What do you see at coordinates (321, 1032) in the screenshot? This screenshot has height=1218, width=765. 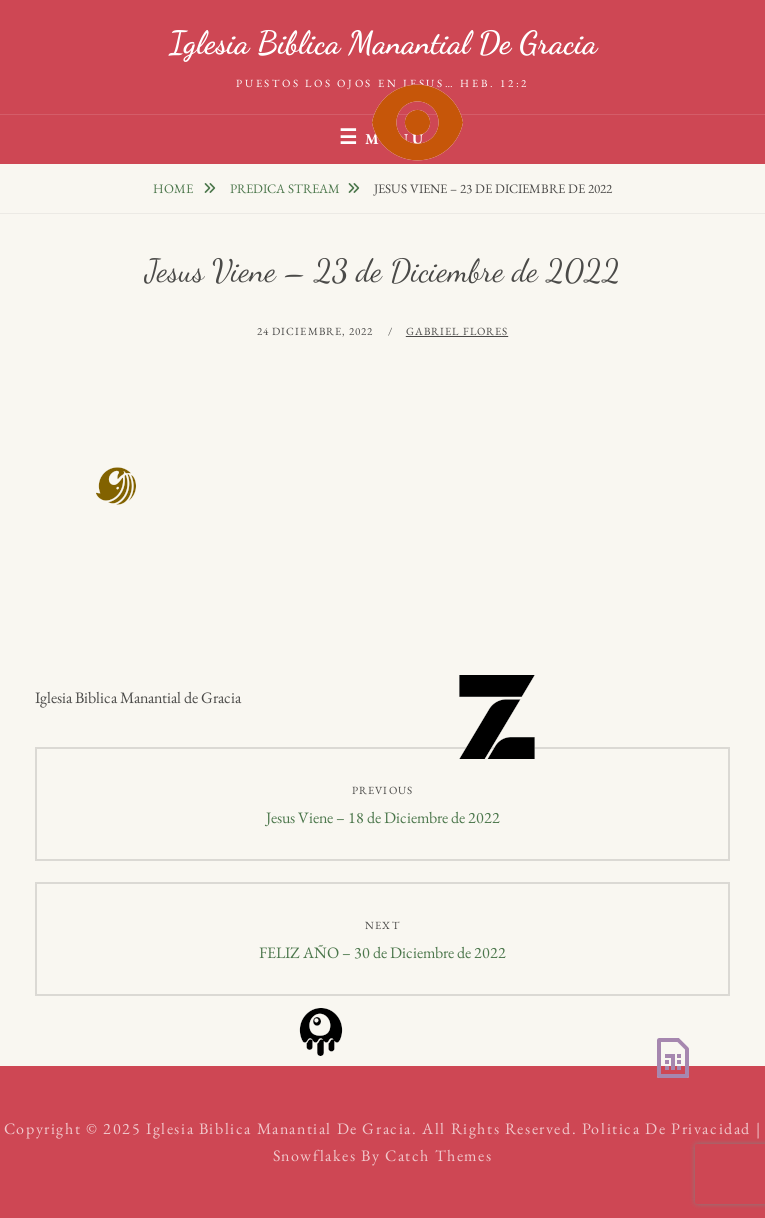 I see `livewire framework logo` at bounding box center [321, 1032].